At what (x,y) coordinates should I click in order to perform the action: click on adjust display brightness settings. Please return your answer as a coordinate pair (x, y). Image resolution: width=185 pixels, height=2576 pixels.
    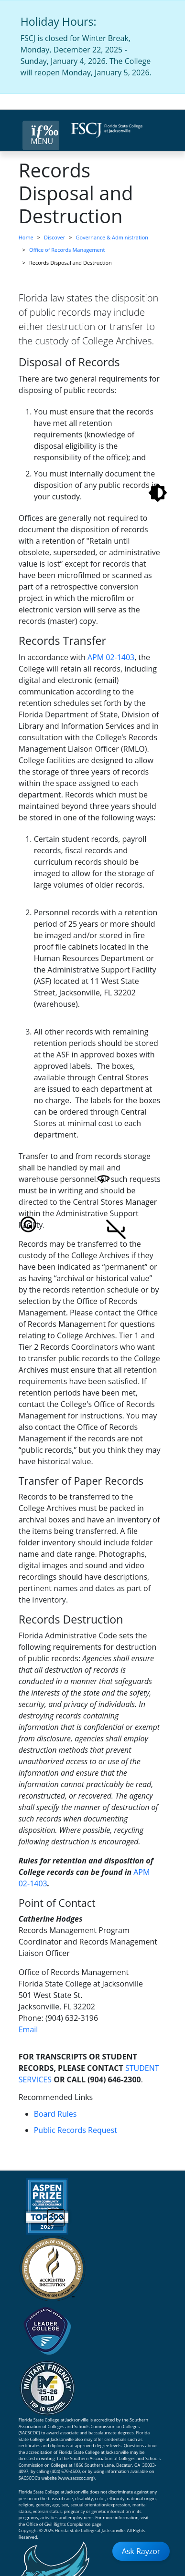
    Looking at the image, I should click on (158, 493).